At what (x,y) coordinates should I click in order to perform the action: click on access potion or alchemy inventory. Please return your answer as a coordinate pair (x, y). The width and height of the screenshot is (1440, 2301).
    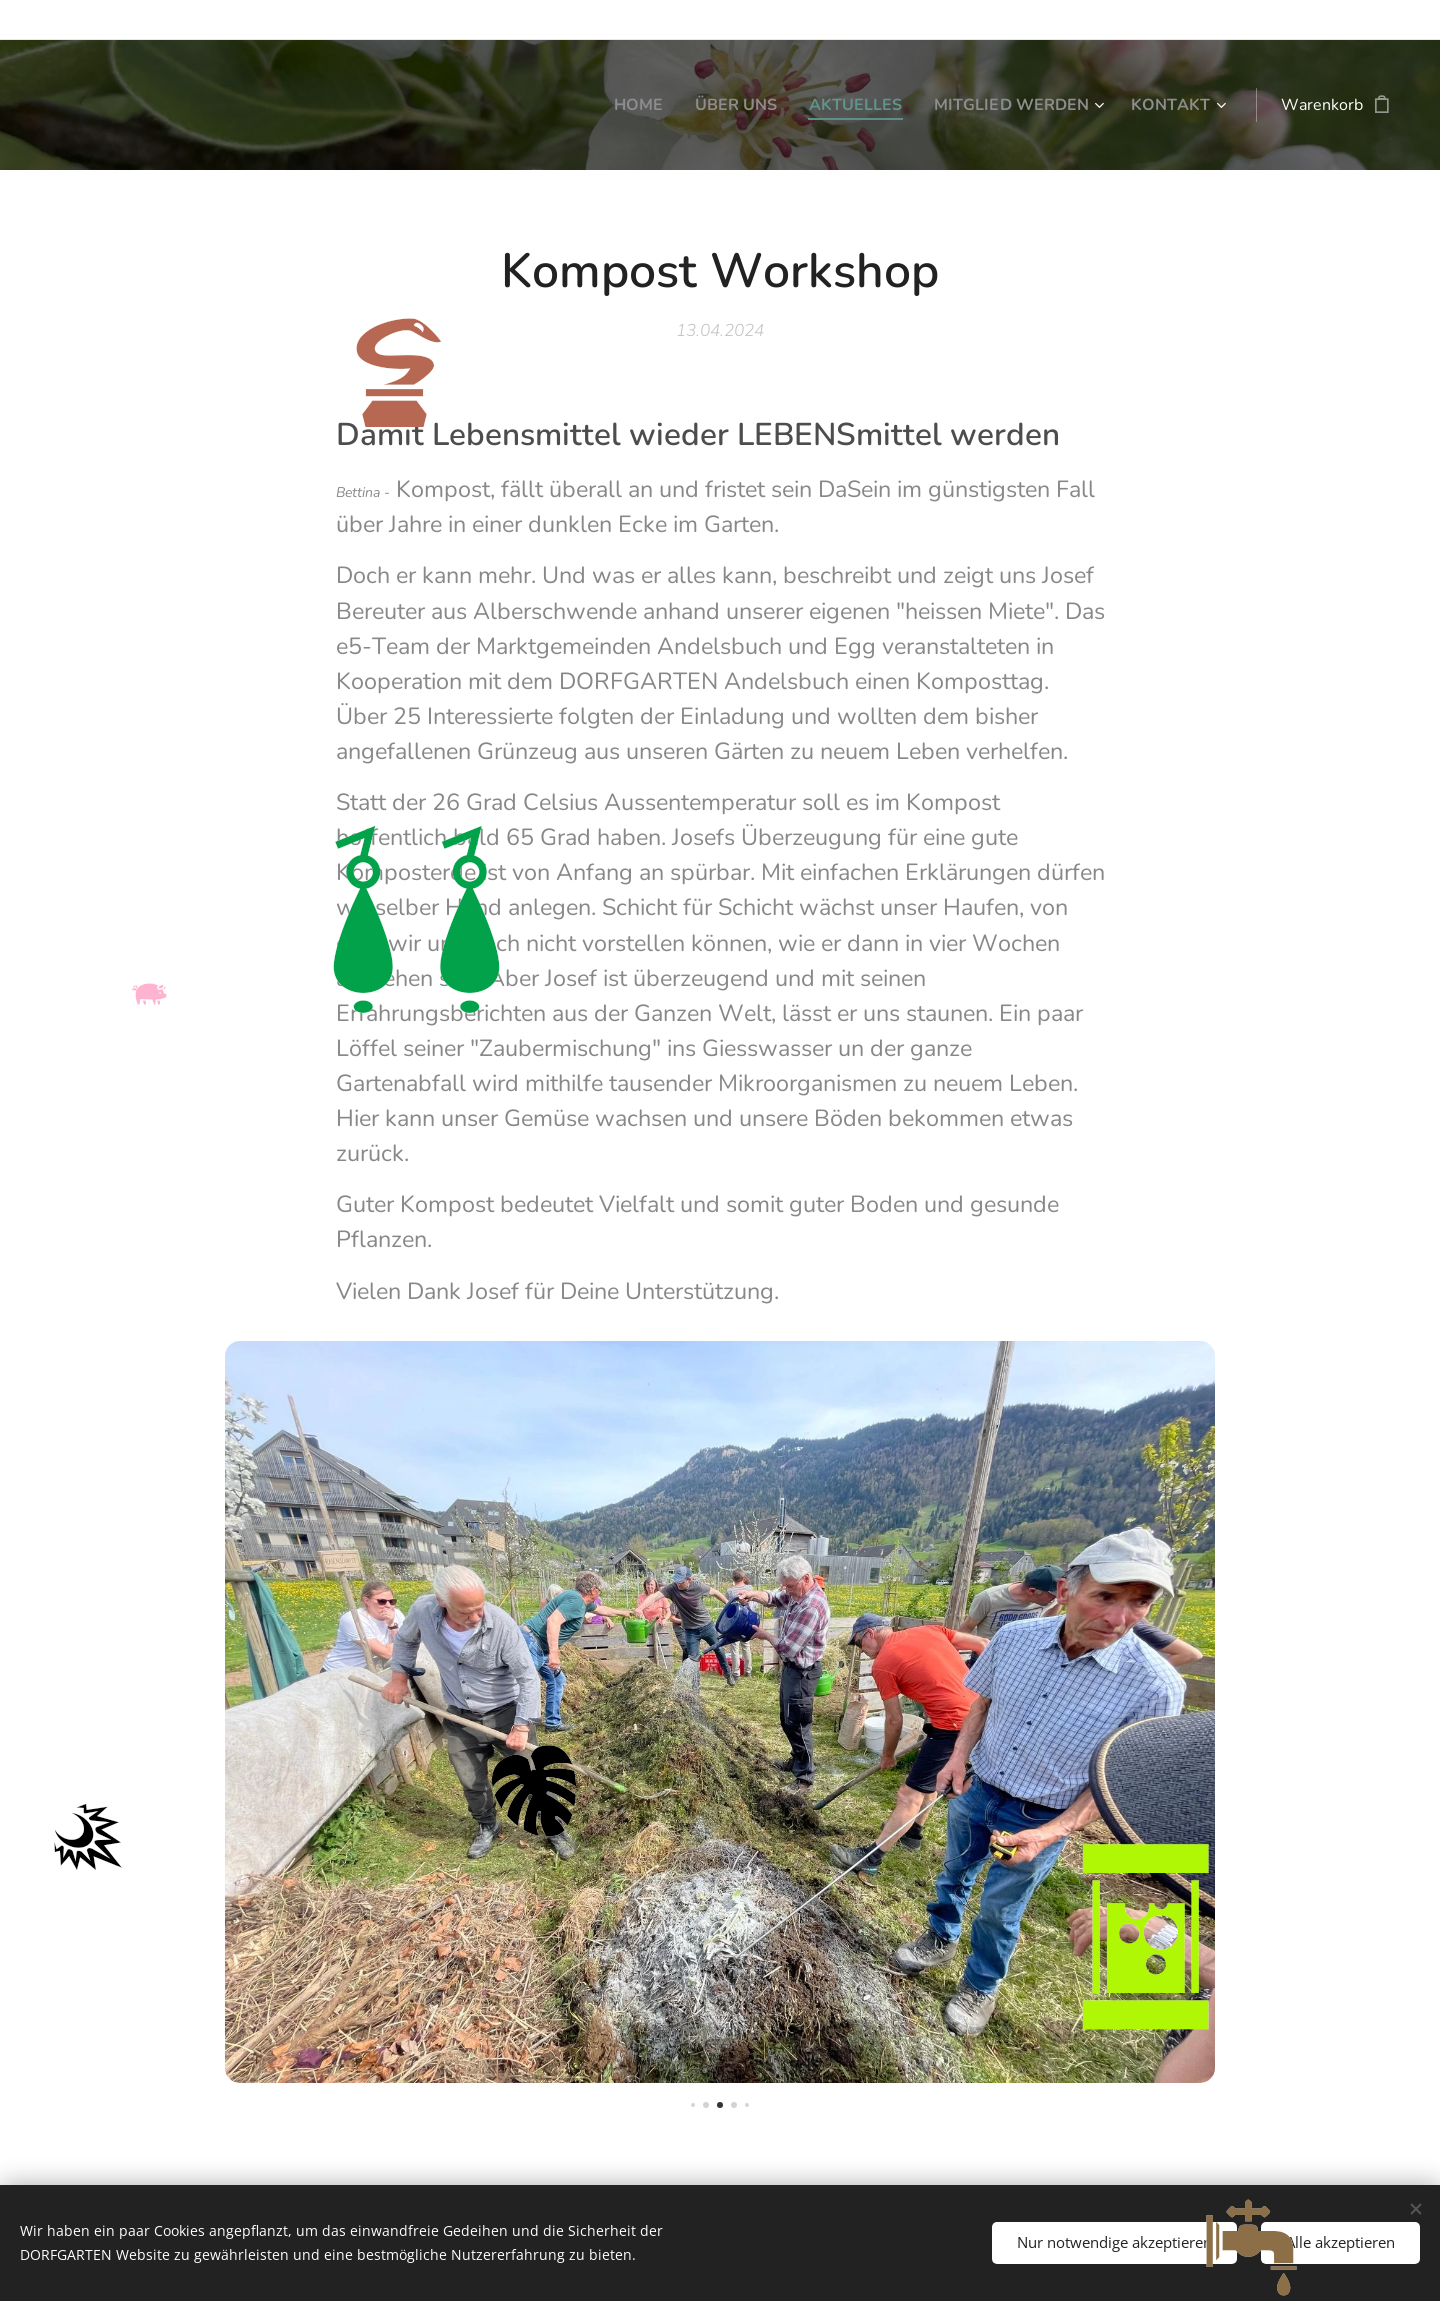
    Looking at the image, I should click on (394, 371).